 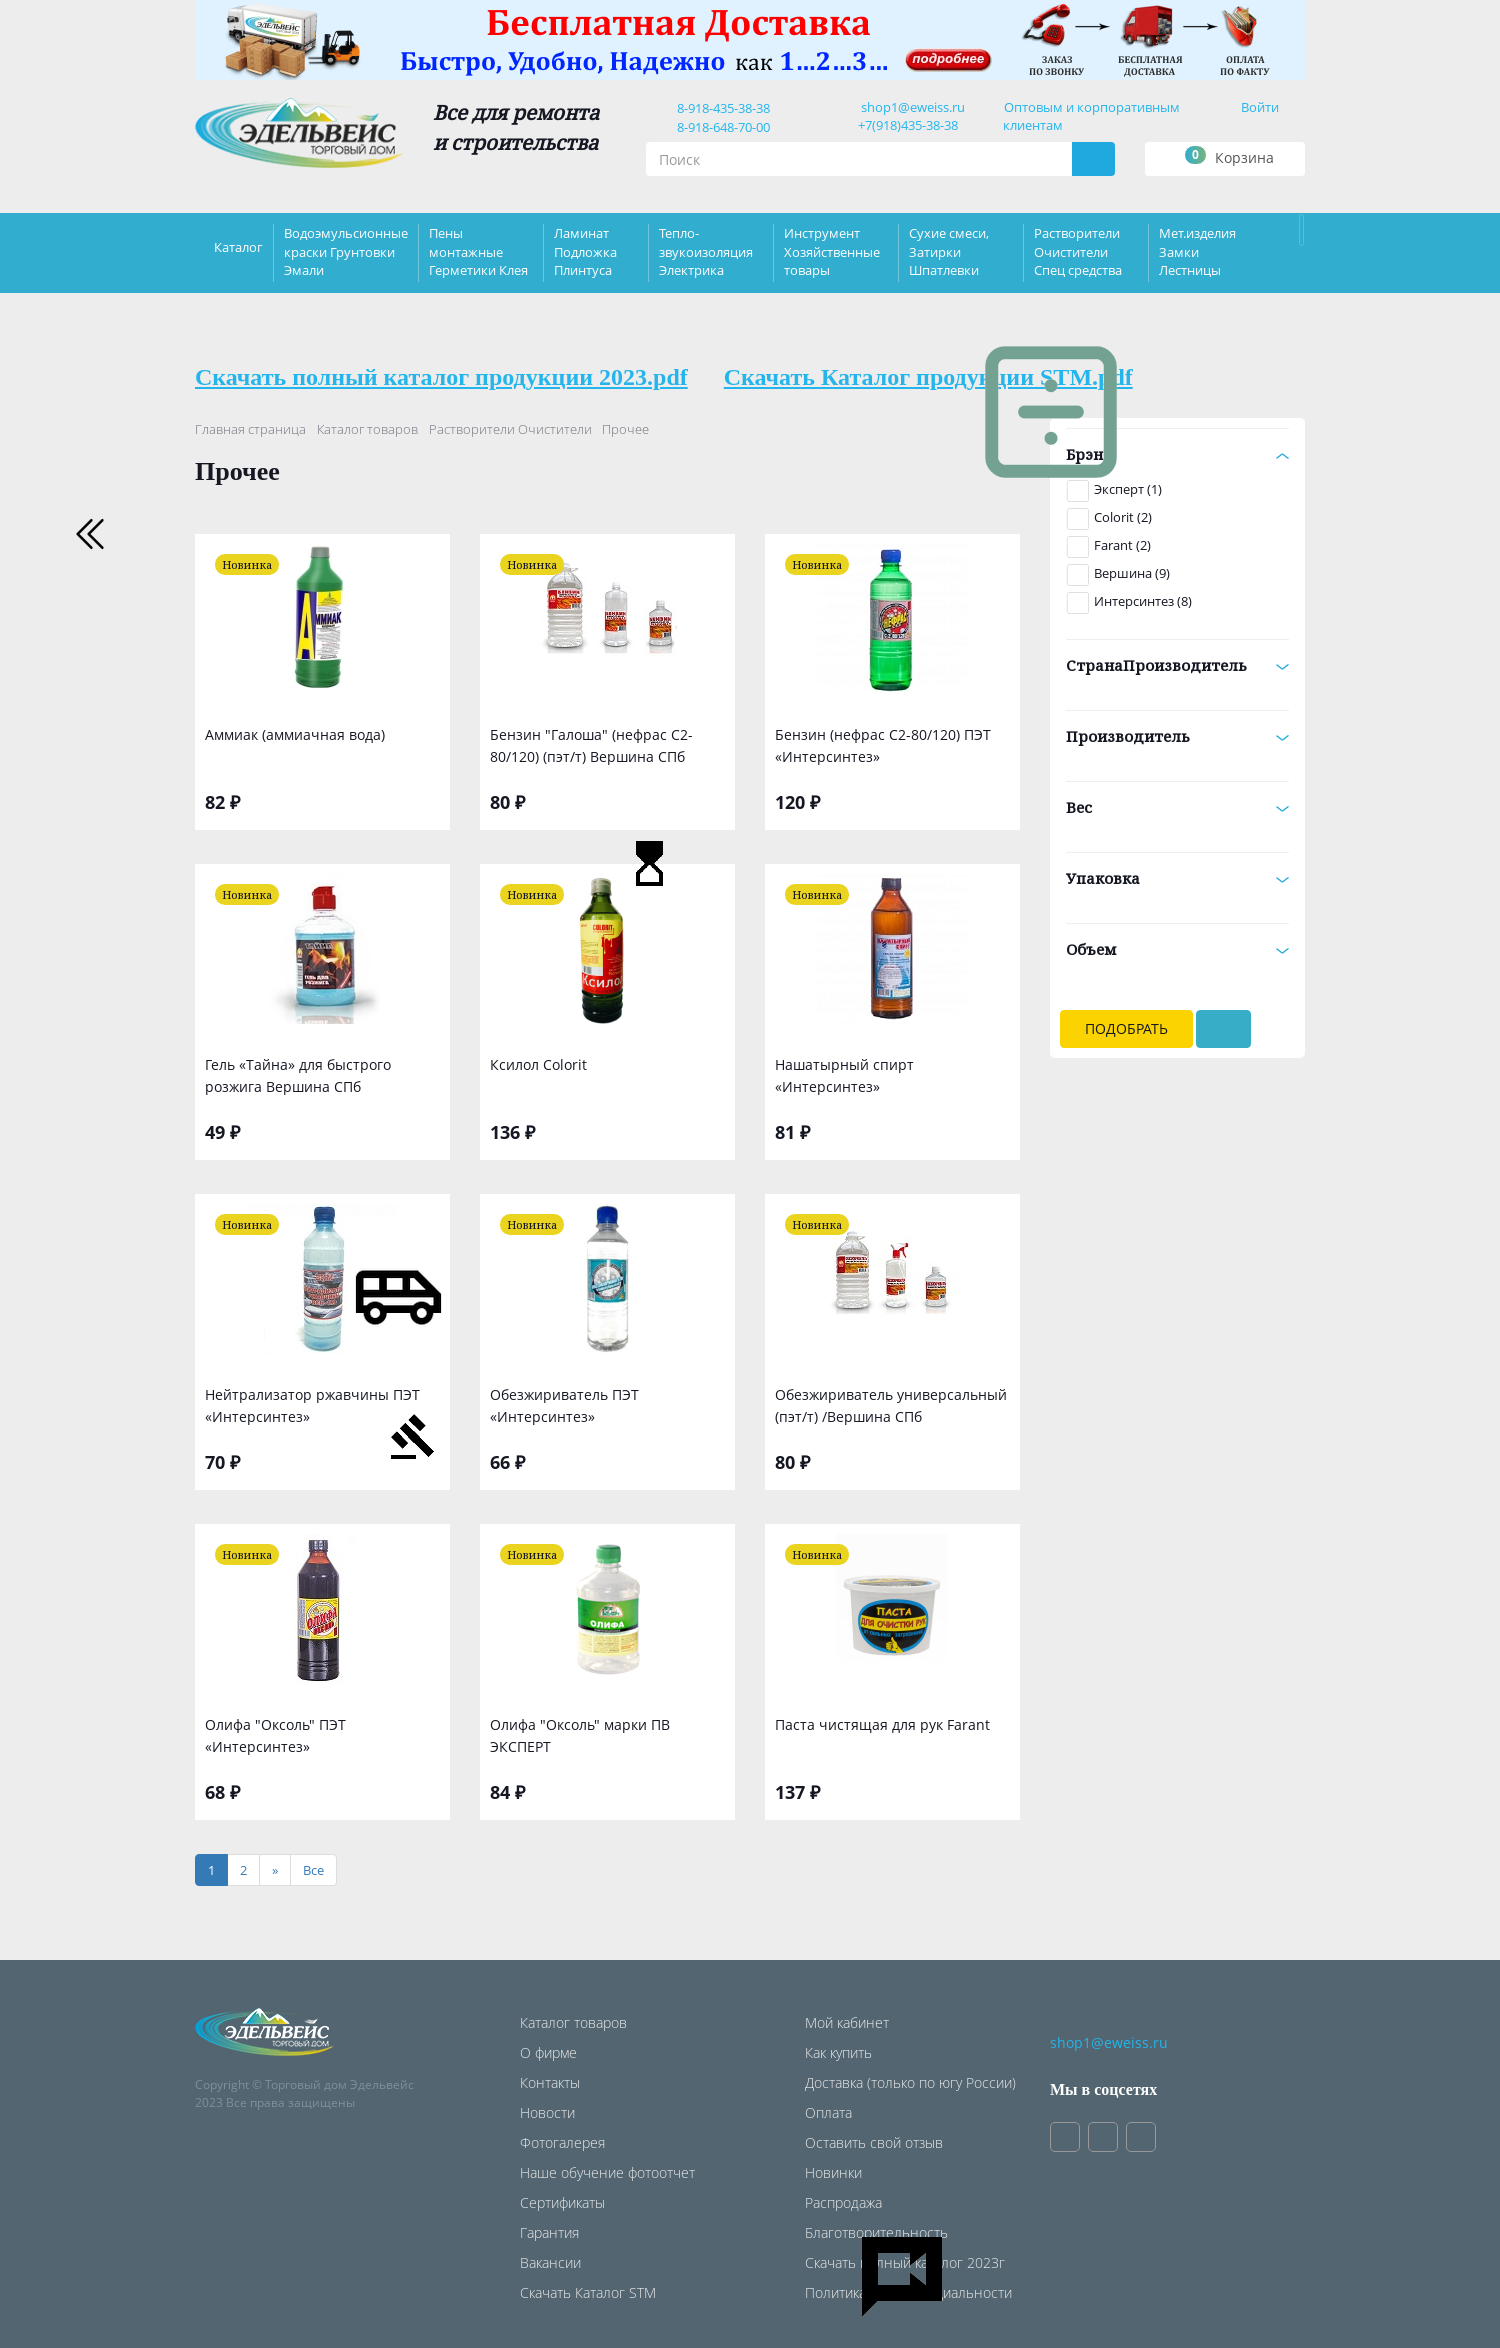 What do you see at coordinates (649, 863) in the screenshot?
I see `indicates time remaining or process in progress` at bounding box center [649, 863].